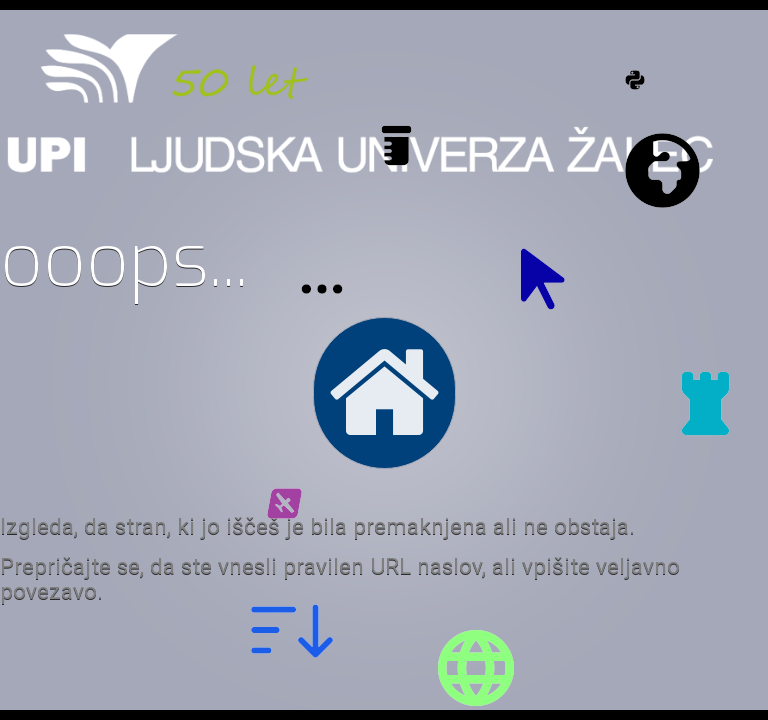 The image size is (768, 720). I want to click on view africa region settings, so click(662, 170).